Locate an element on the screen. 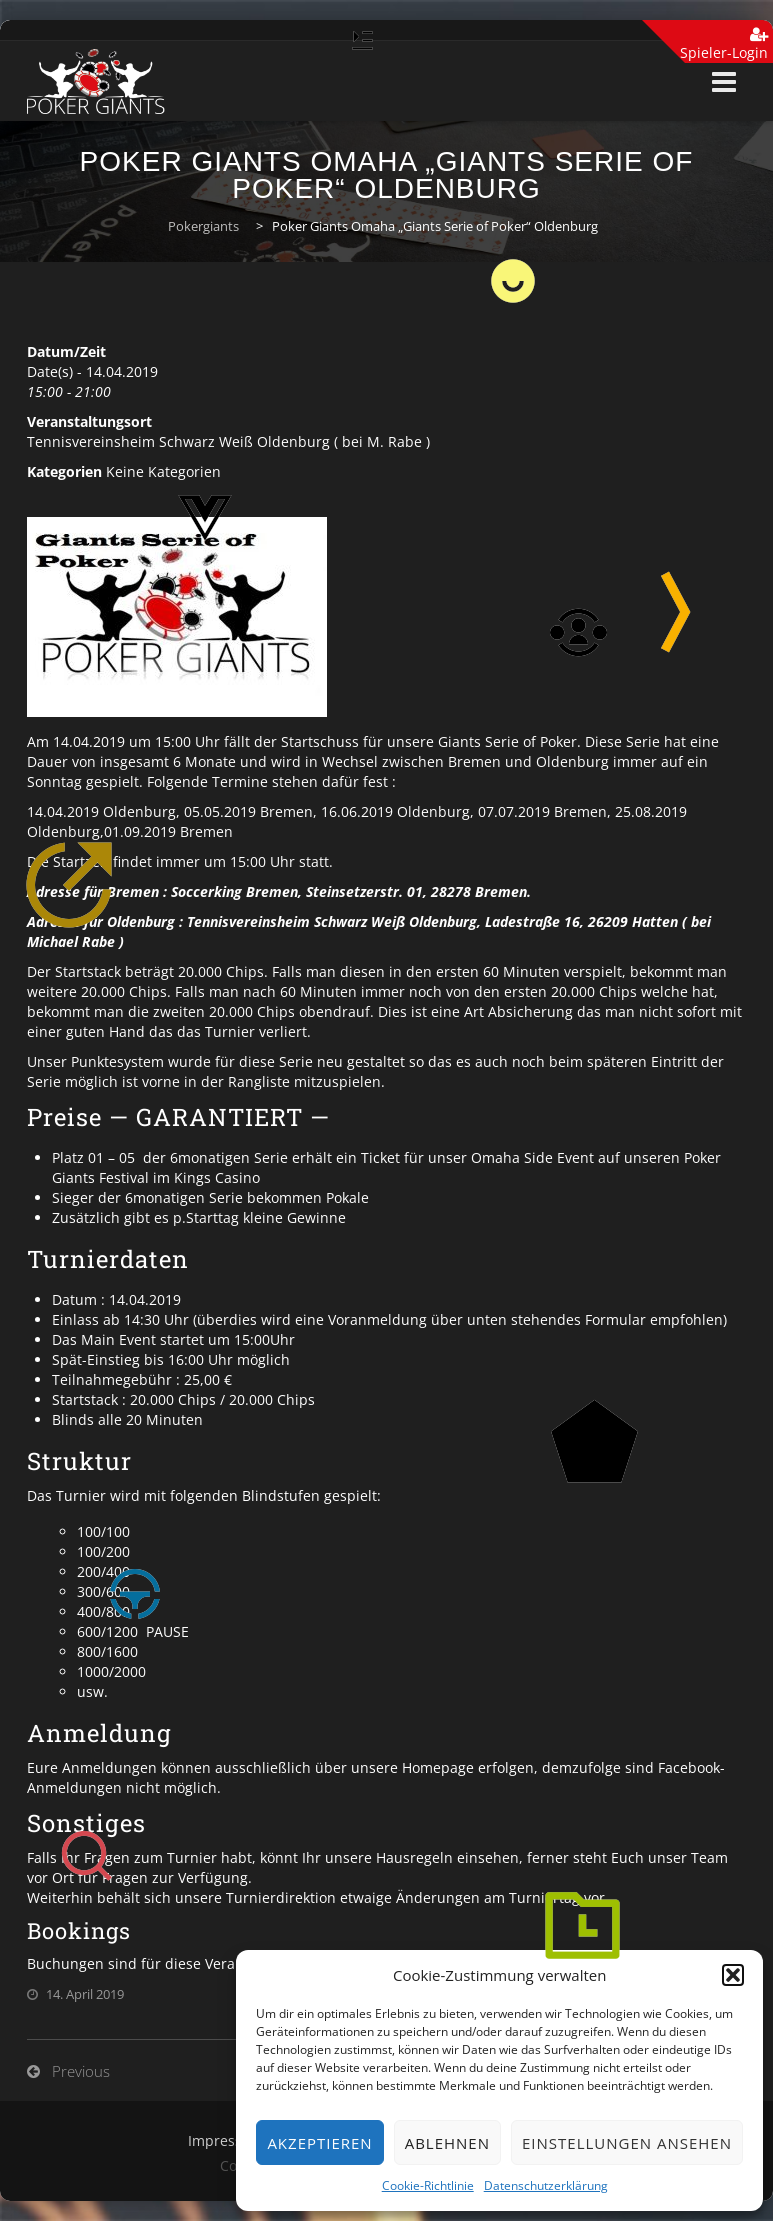 The image size is (773, 2221). access driving or navigation mode is located at coordinates (135, 1594).